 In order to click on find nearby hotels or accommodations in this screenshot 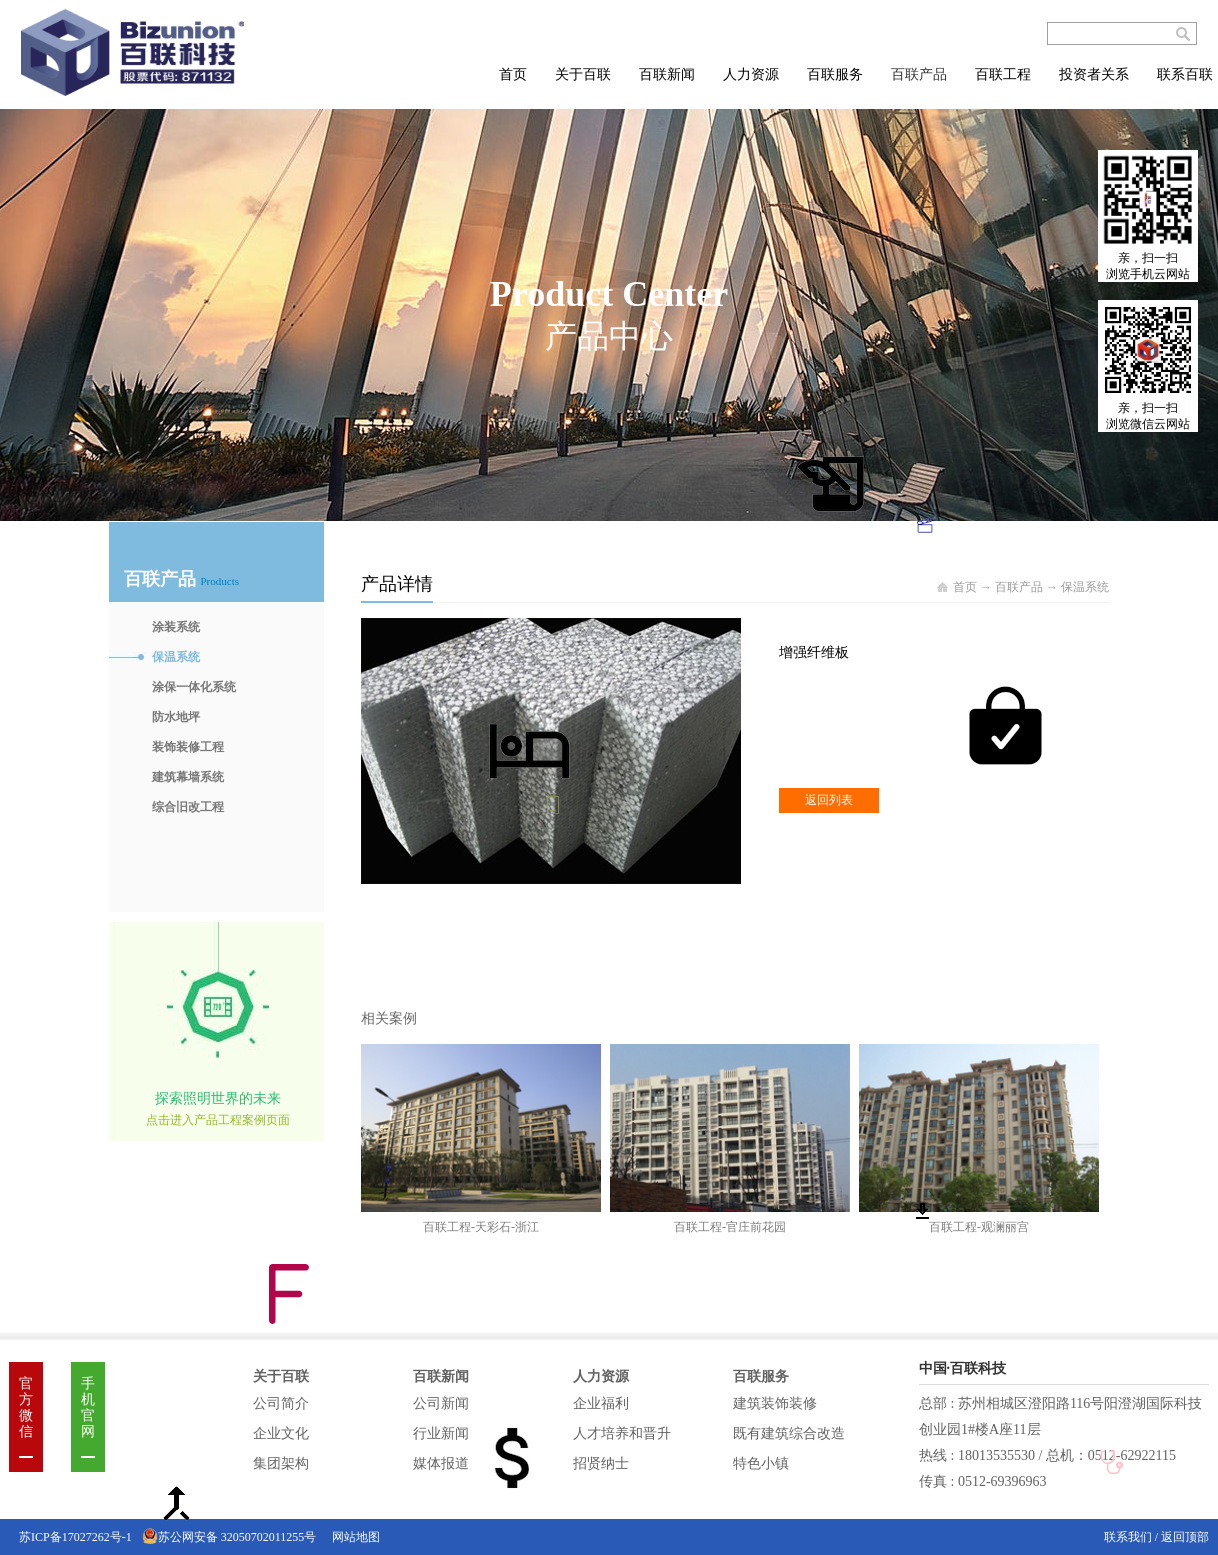, I will do `click(529, 749)`.